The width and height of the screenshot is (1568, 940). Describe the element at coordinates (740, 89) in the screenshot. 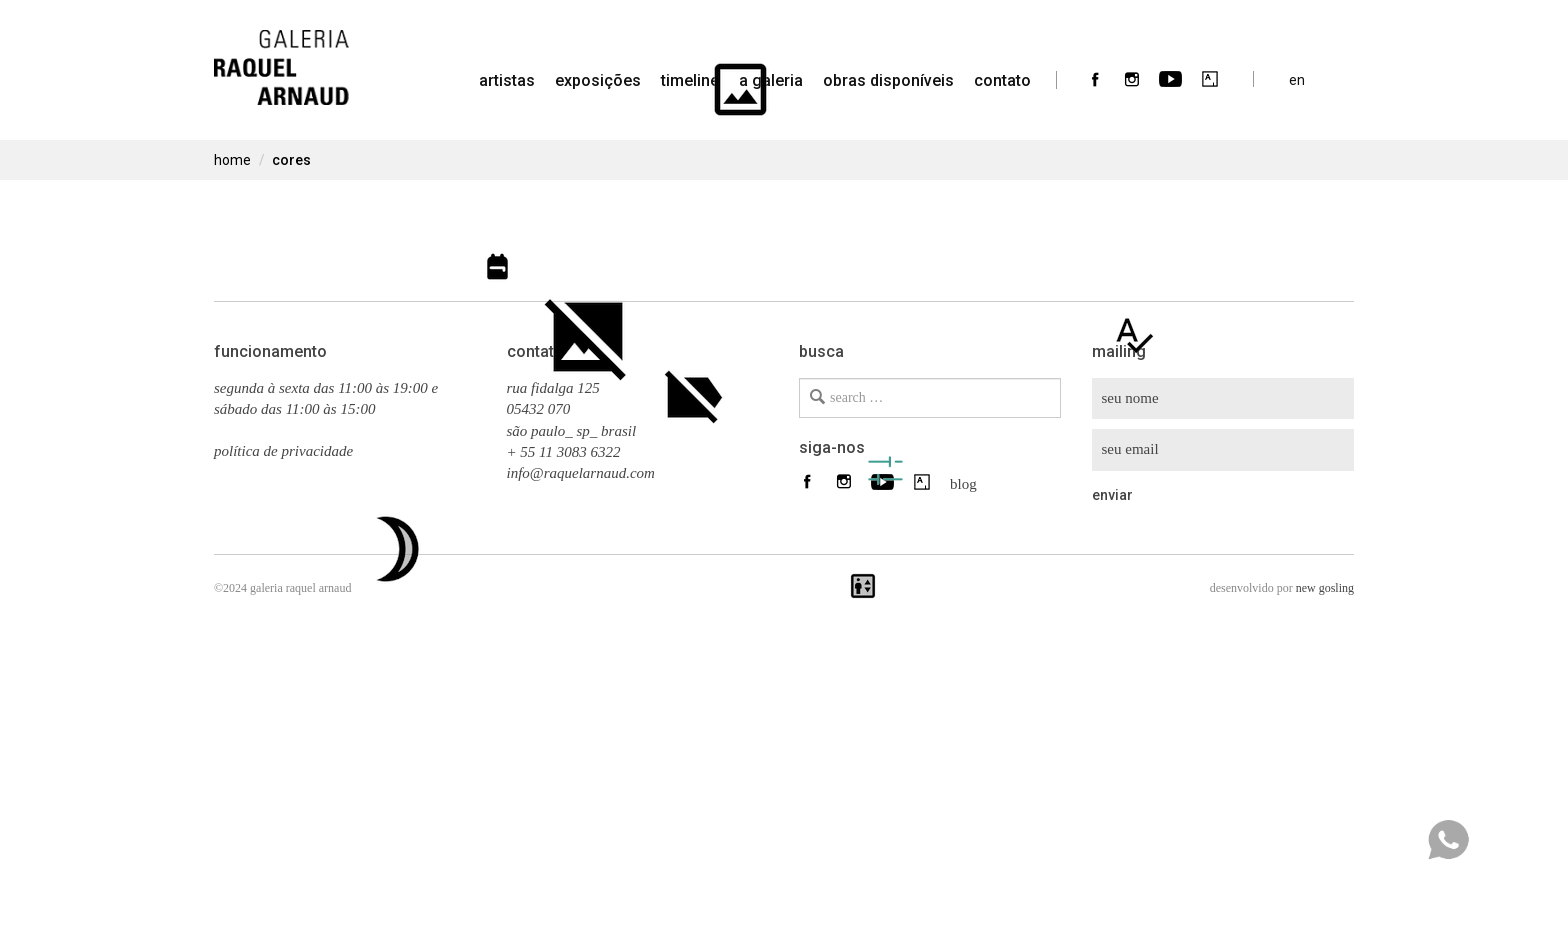

I see `view image or photo` at that location.